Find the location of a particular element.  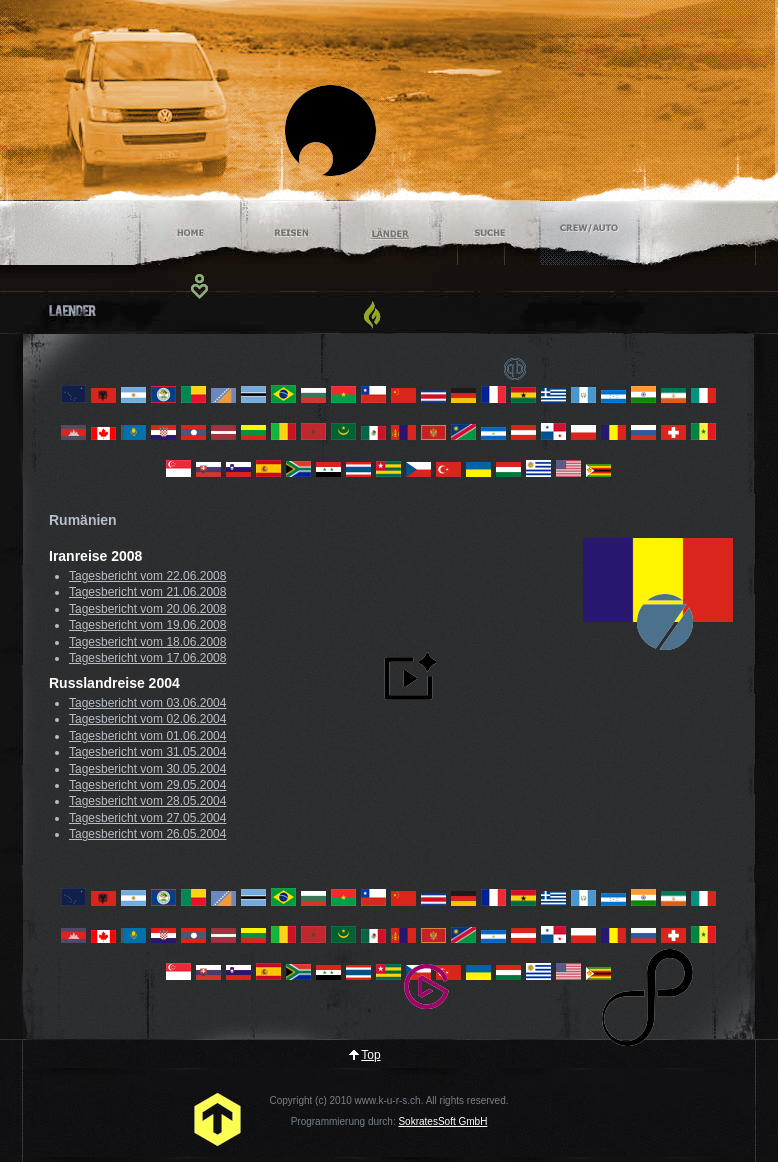

empathize or show compassion for others is located at coordinates (199, 286).